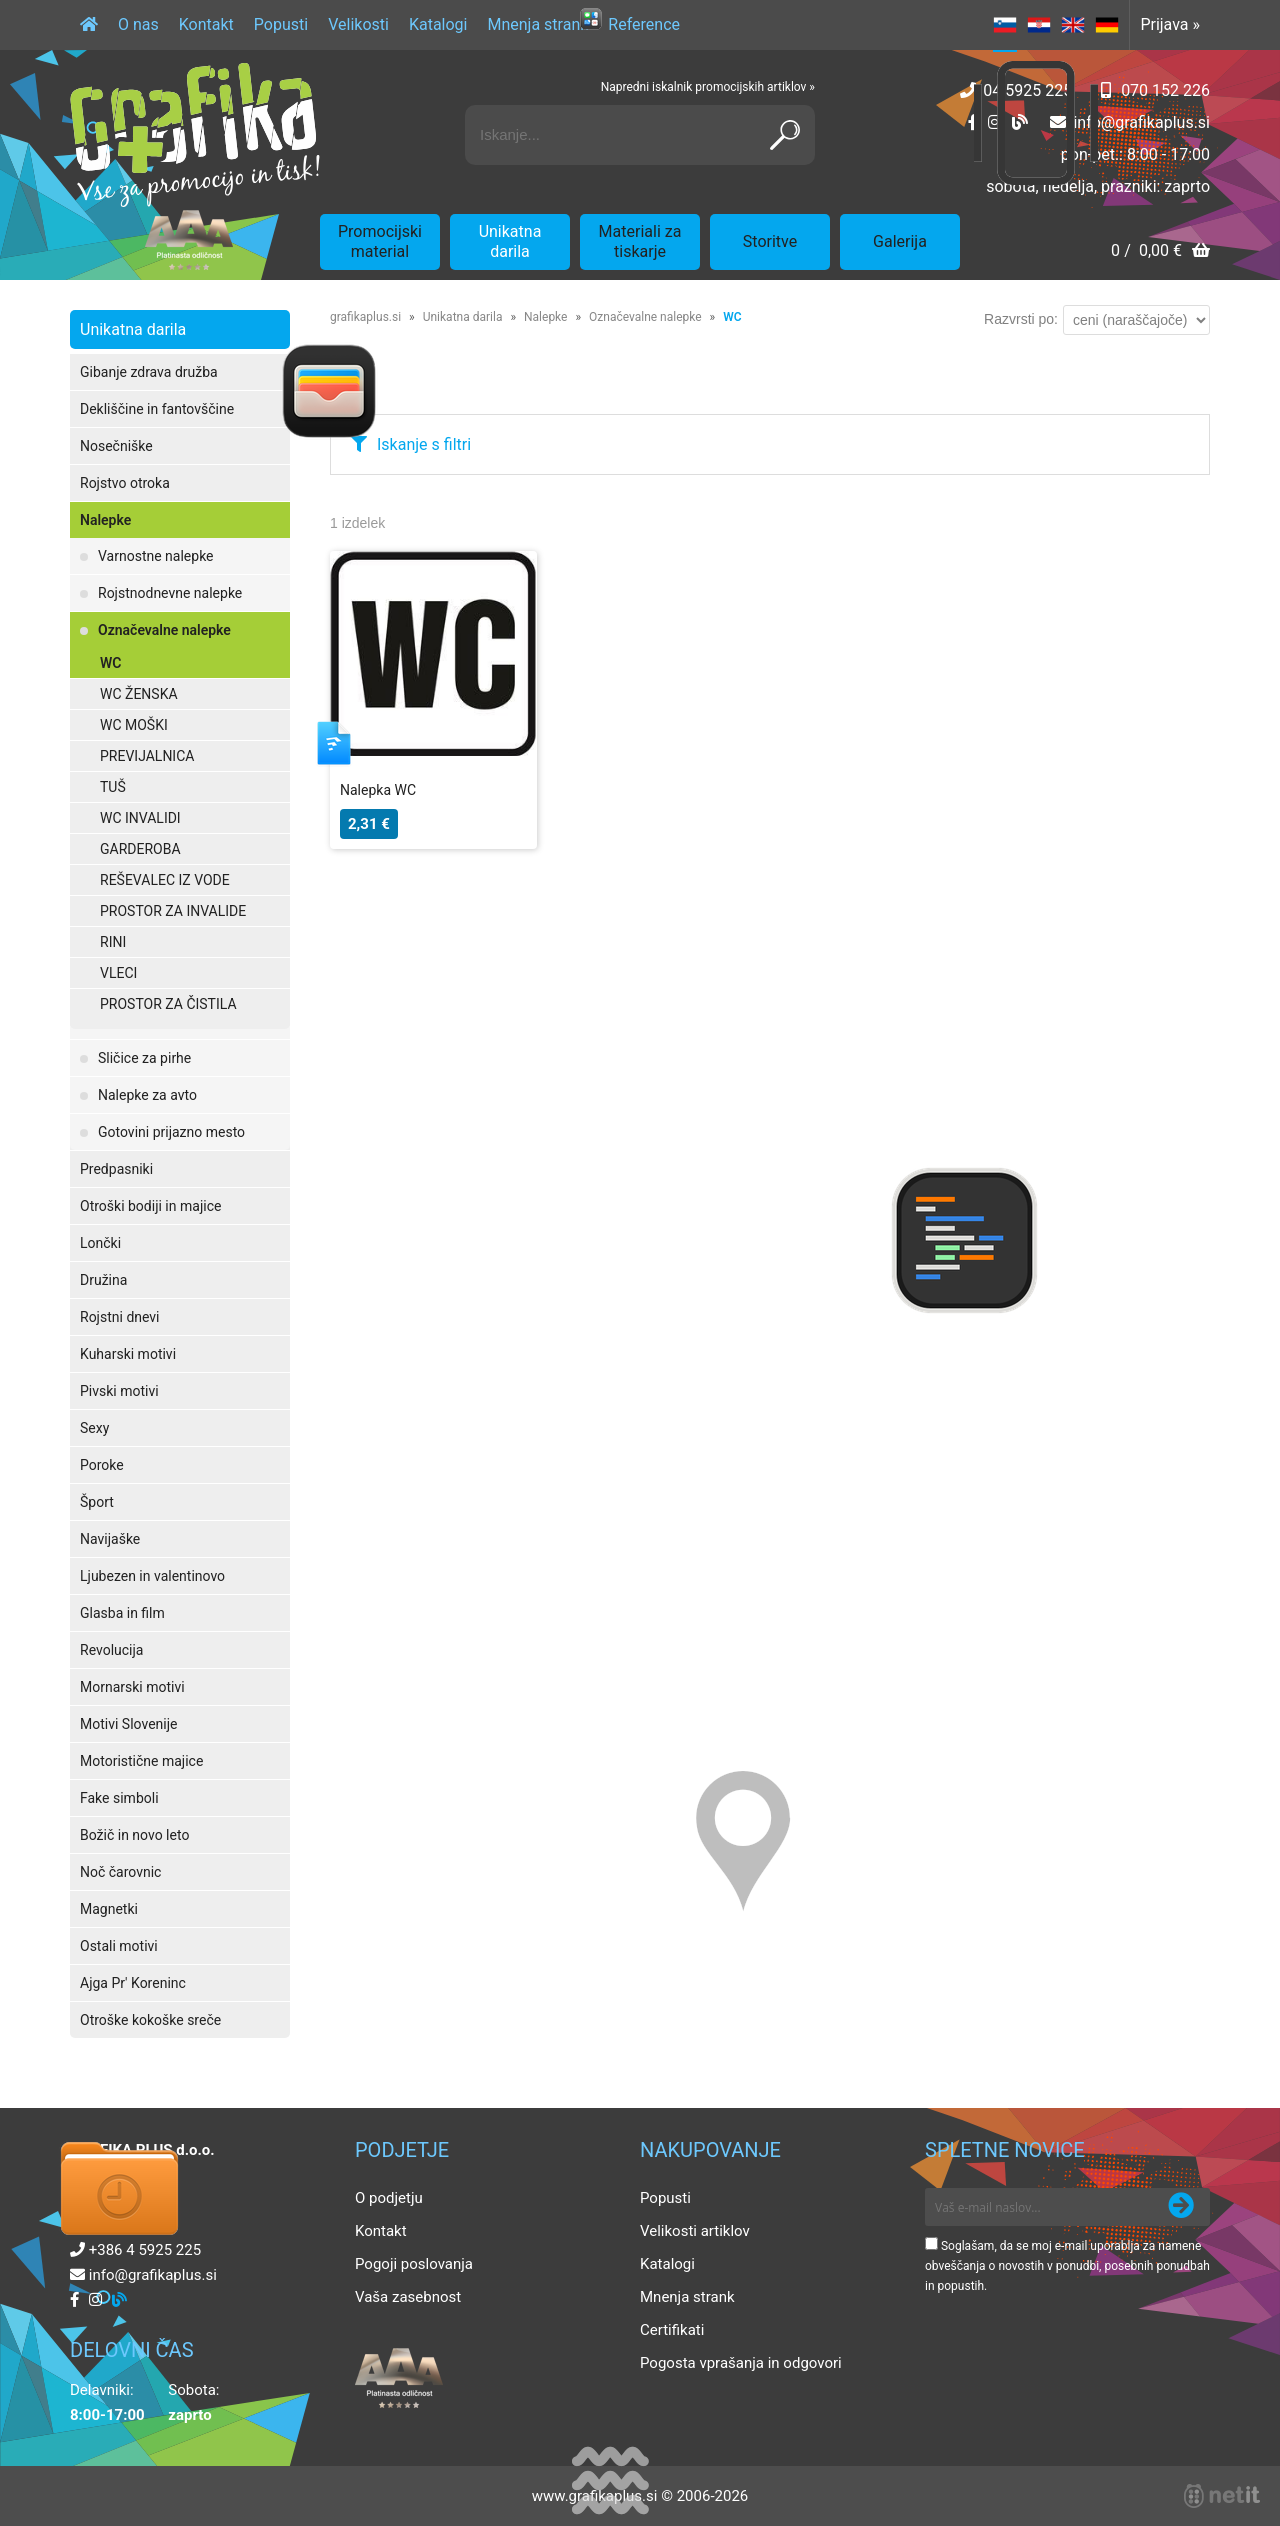 This screenshot has height=2526, width=1280. What do you see at coordinates (610, 2480) in the screenshot?
I see `indicates foggy weather conditions` at bounding box center [610, 2480].